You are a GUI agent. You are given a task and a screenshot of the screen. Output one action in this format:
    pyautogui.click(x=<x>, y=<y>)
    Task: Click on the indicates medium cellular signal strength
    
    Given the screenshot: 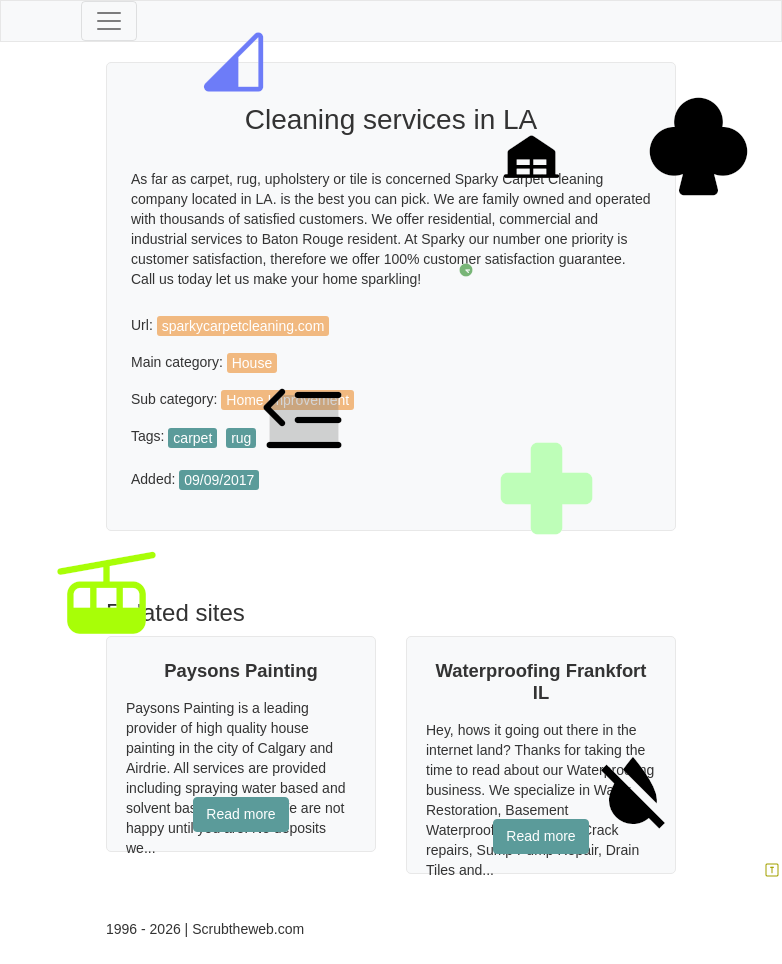 What is the action you would take?
    pyautogui.click(x=238, y=64)
    